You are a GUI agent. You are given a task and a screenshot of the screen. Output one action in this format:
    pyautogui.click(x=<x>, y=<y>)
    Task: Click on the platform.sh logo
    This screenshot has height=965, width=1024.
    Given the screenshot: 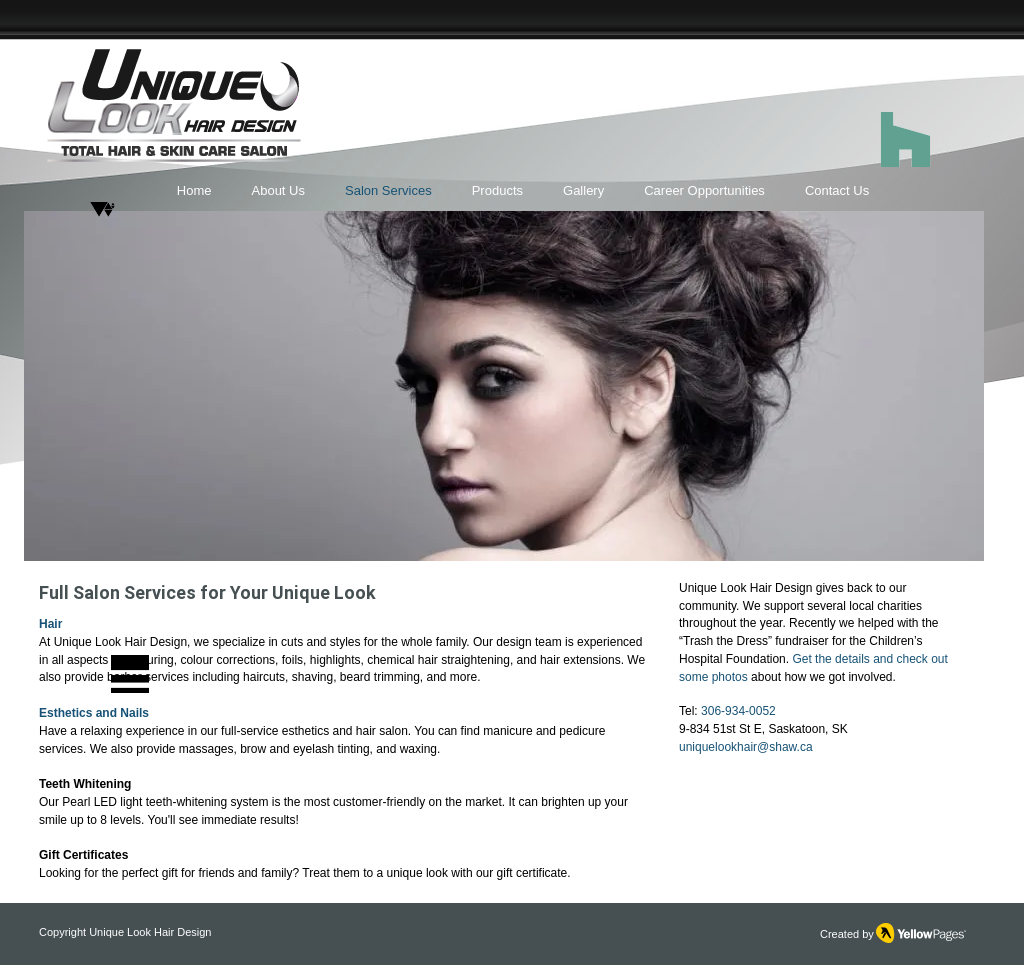 What is the action you would take?
    pyautogui.click(x=130, y=674)
    